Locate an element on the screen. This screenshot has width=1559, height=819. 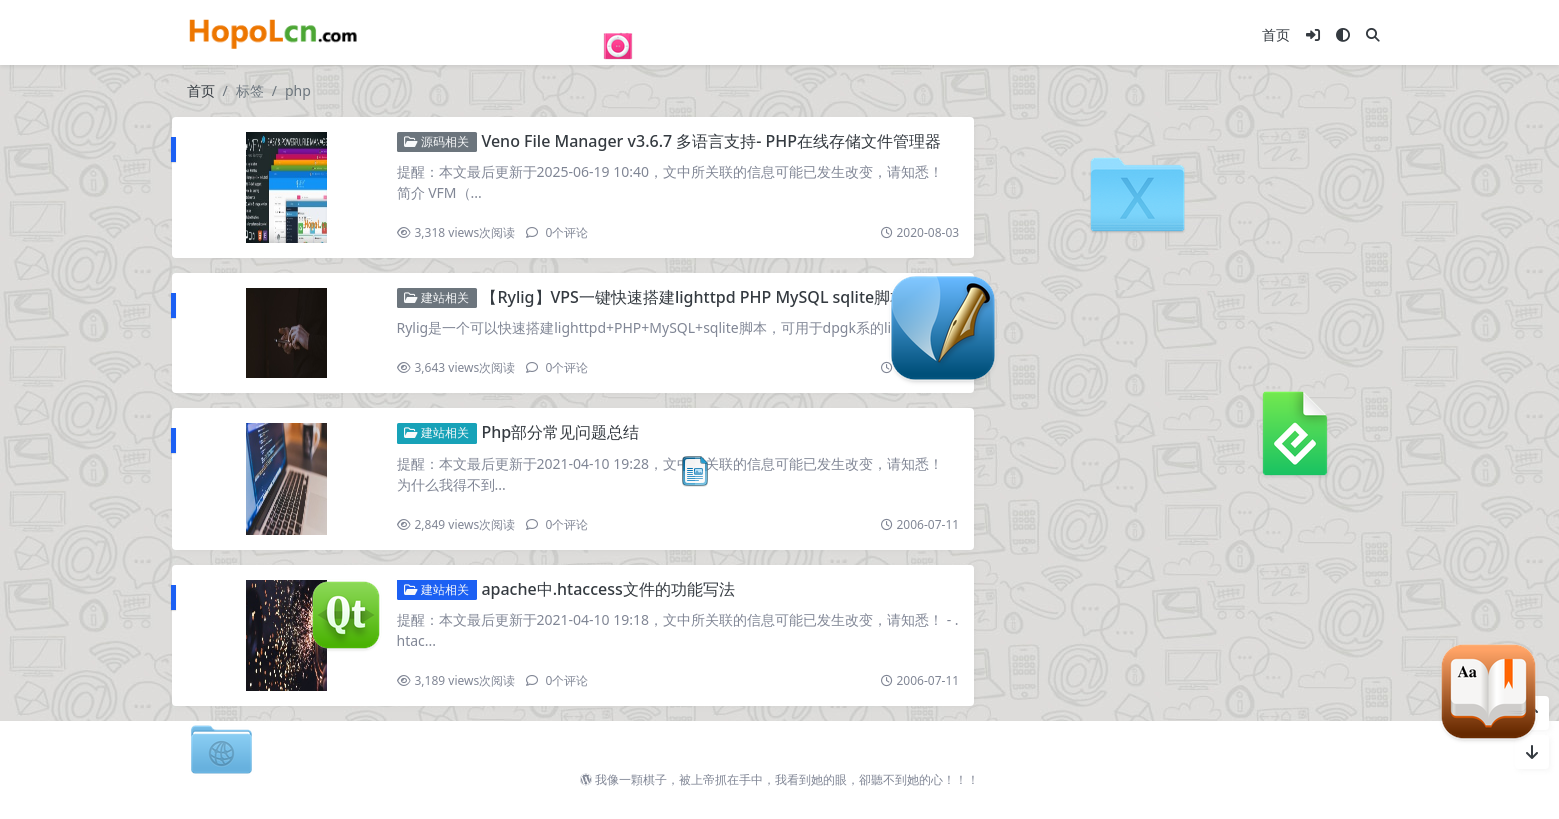
open a text document template file is located at coordinates (695, 471).